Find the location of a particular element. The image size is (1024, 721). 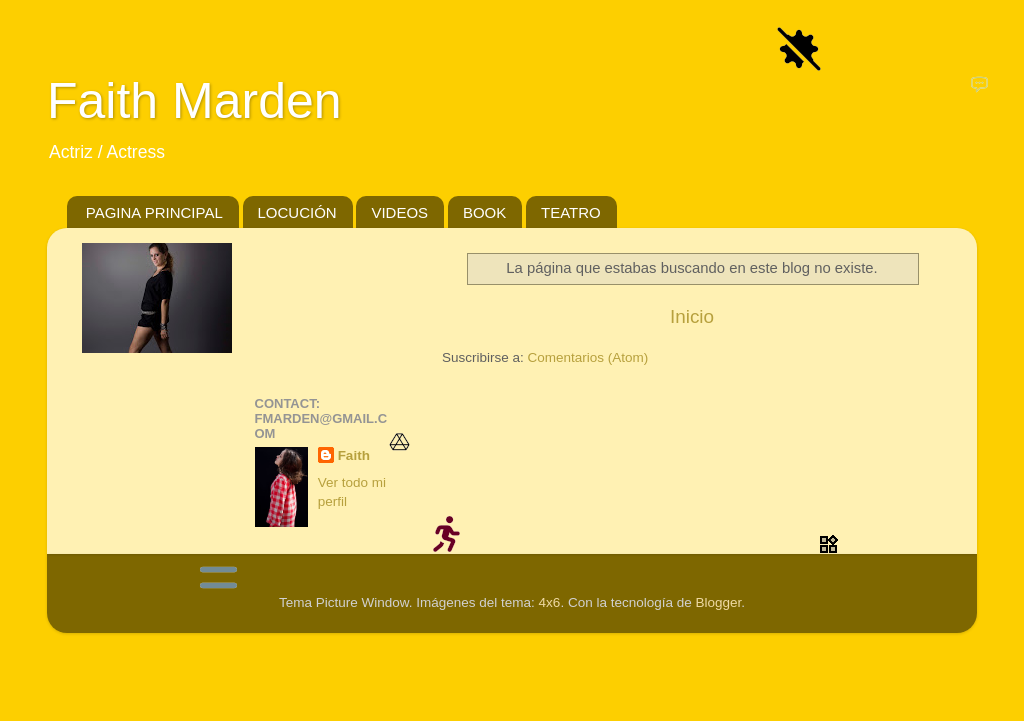

start a run or workout session is located at coordinates (447, 534).